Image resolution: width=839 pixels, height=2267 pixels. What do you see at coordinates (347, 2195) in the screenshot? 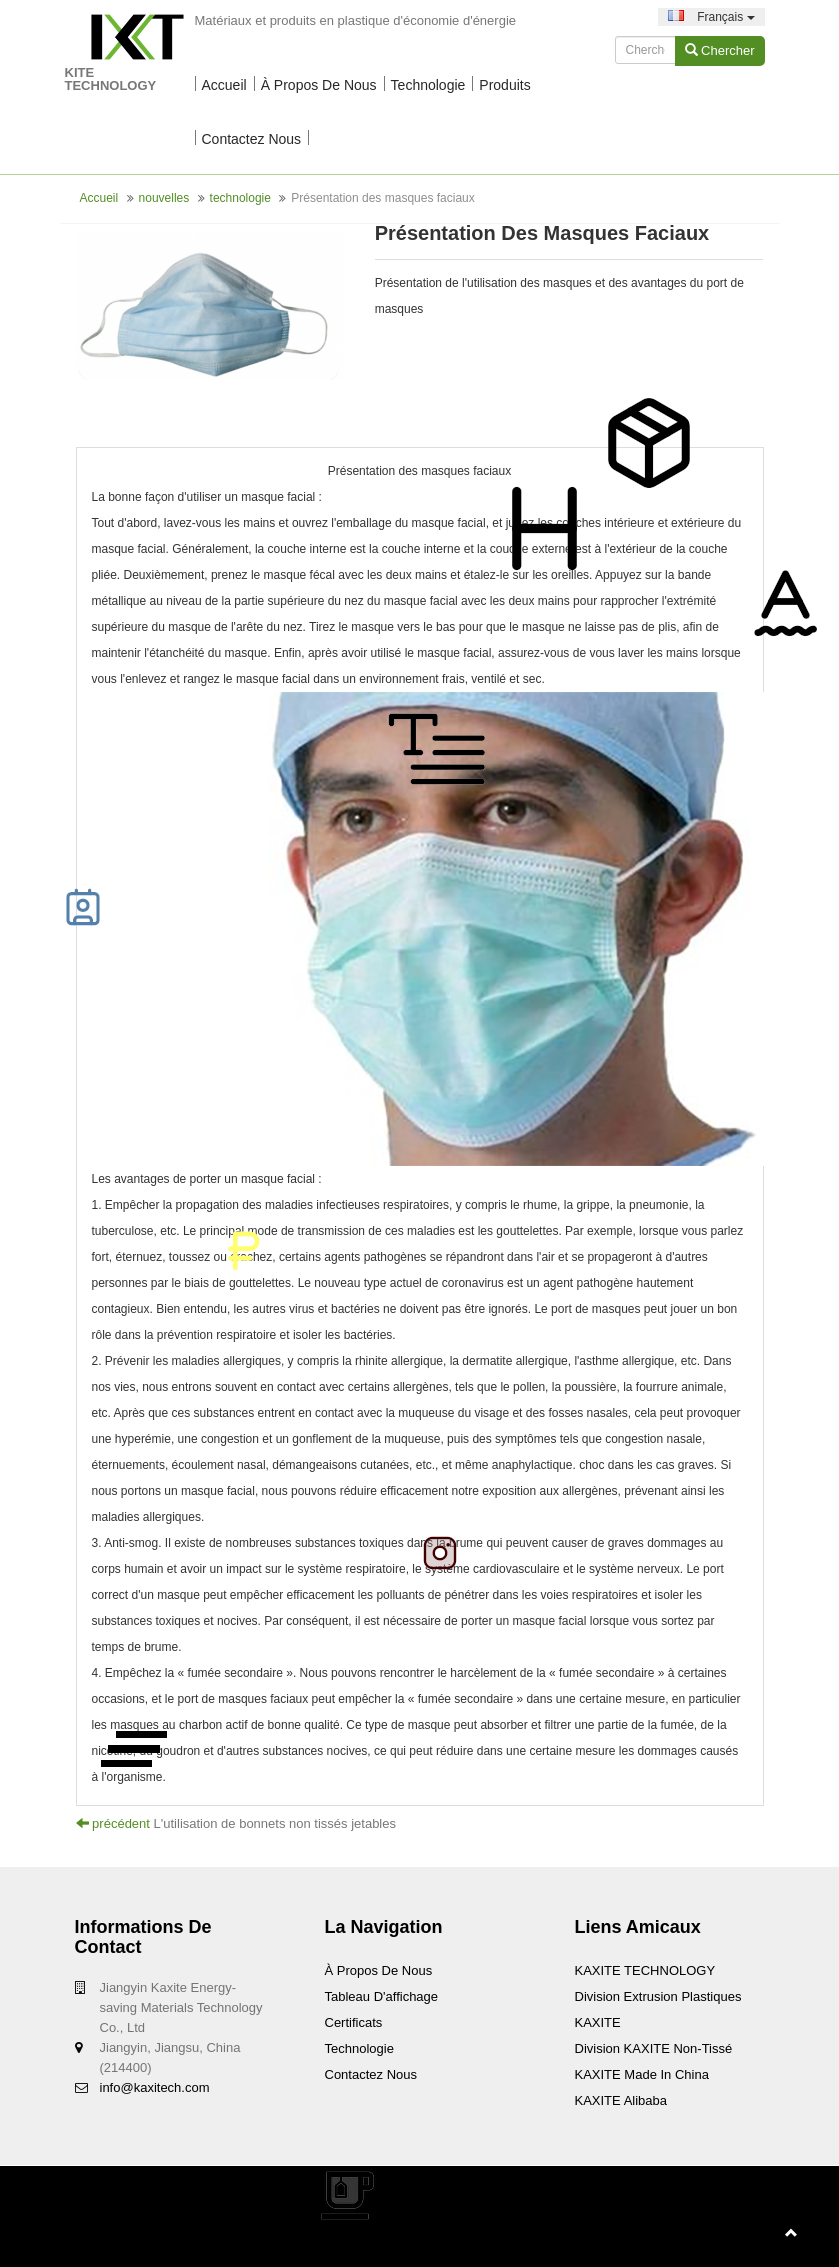
I see `access food and beverage emoji category` at bounding box center [347, 2195].